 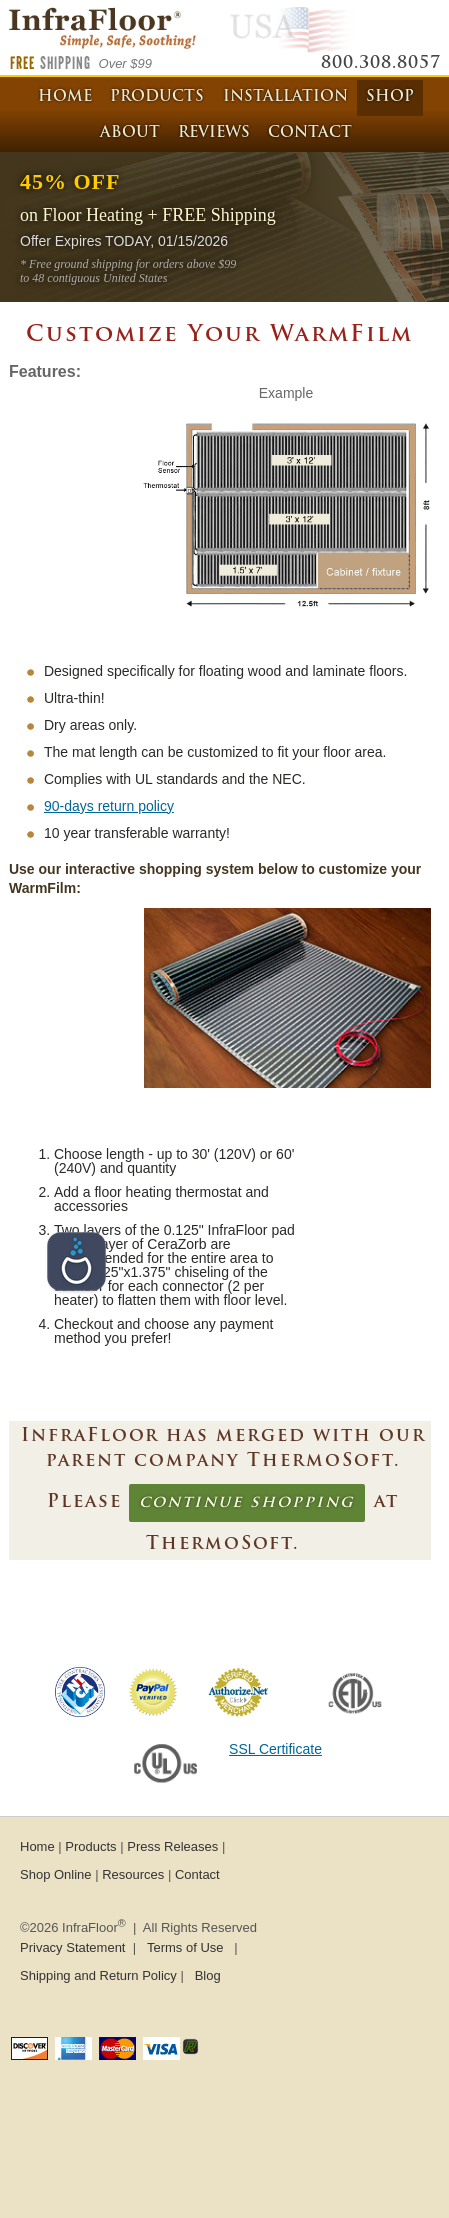 What do you see at coordinates (190, 2046) in the screenshot?
I see `launch Command & Conquer: Red Alert 2` at bounding box center [190, 2046].